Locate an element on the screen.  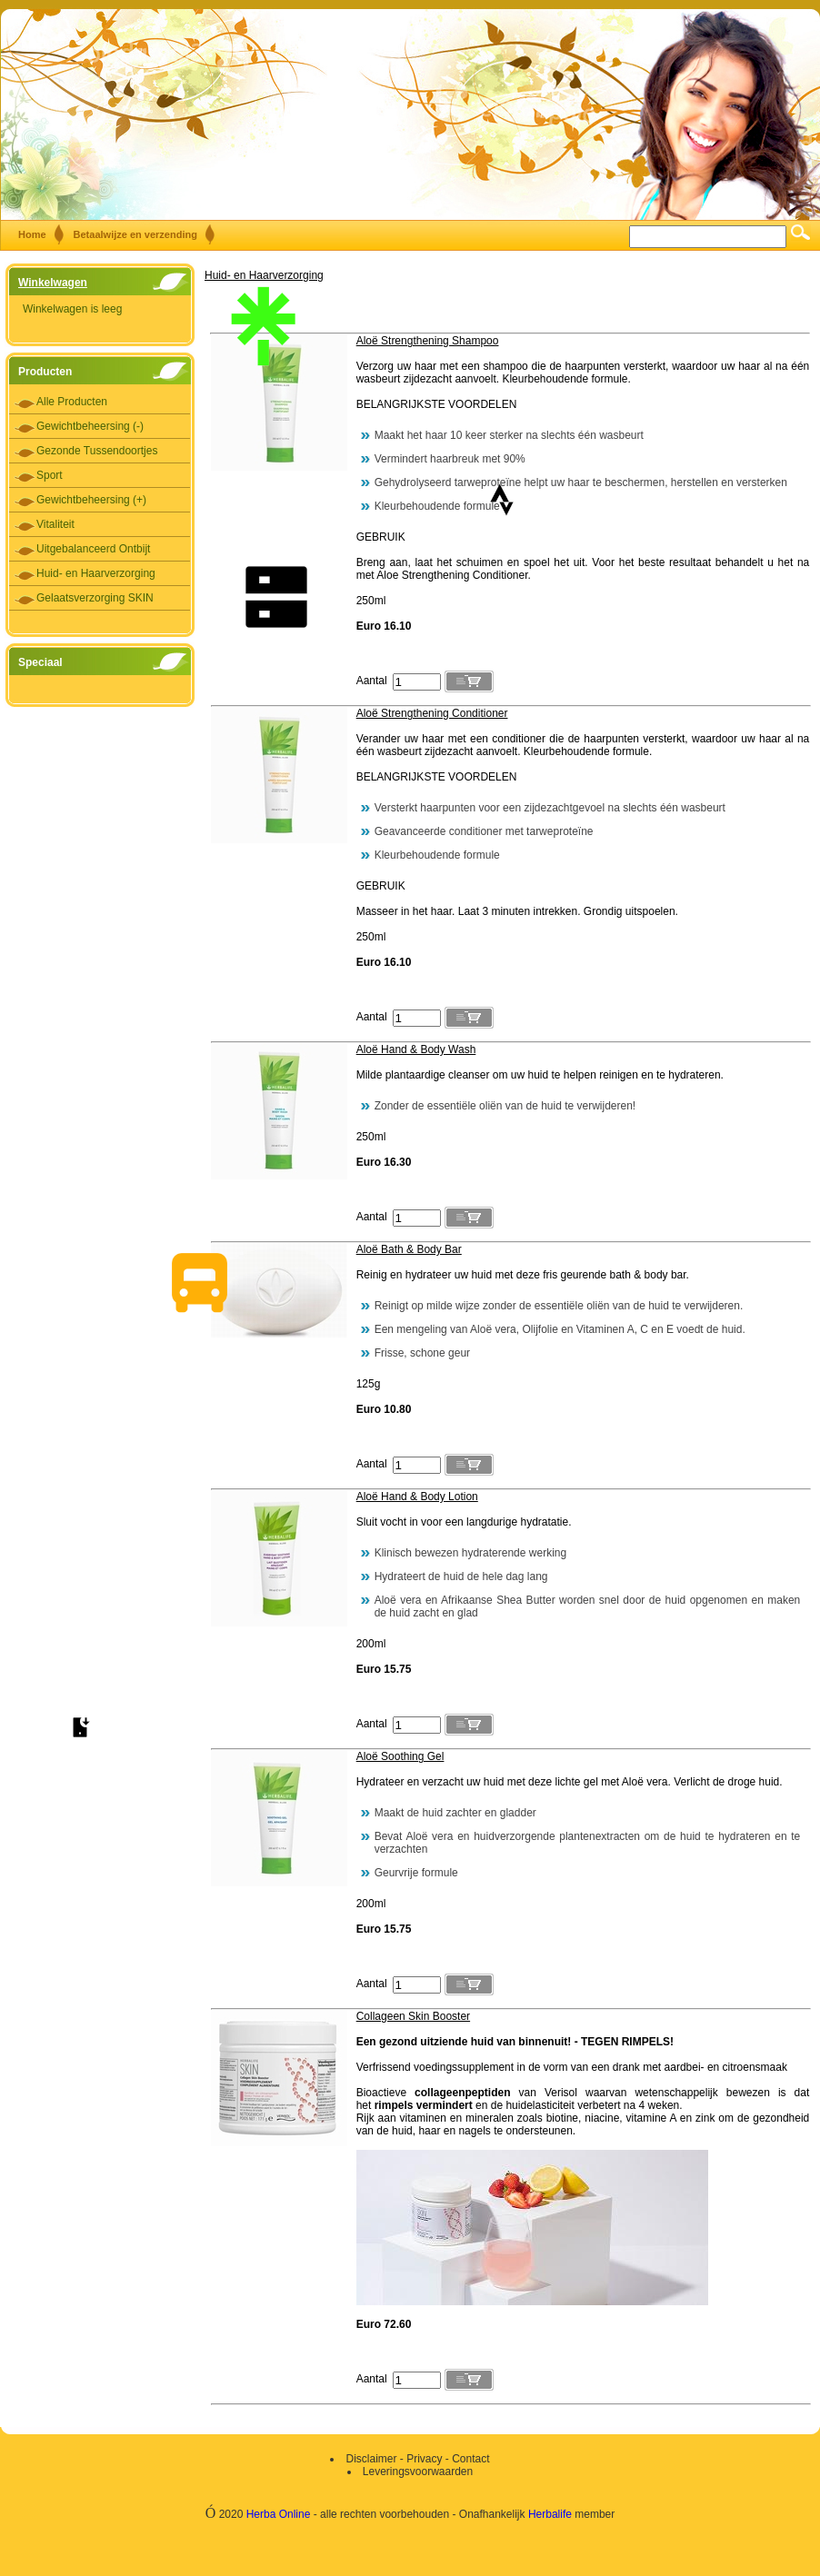
open the Strava app is located at coordinates (502, 500).